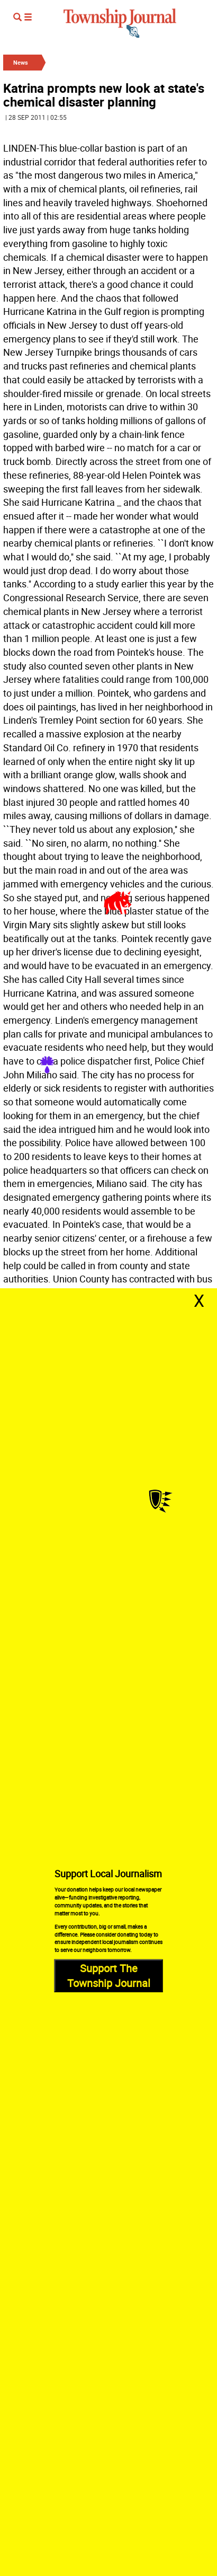  Describe the element at coordinates (160, 1501) in the screenshot. I see `indicates damage blocked or deflected` at that location.